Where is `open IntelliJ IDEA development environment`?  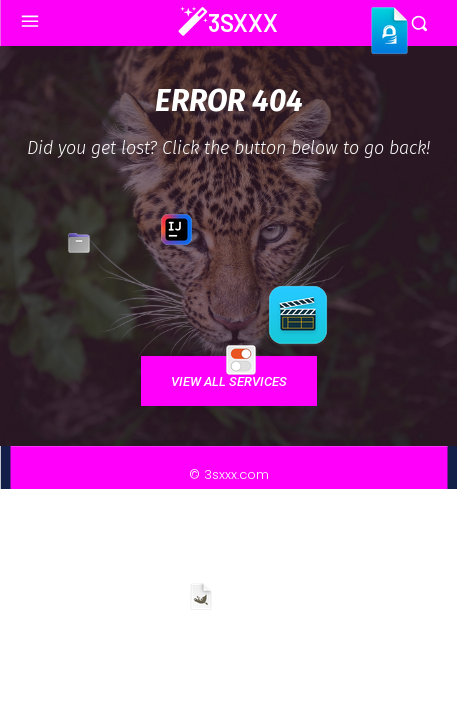
open IntelliJ IDEA development environment is located at coordinates (176, 229).